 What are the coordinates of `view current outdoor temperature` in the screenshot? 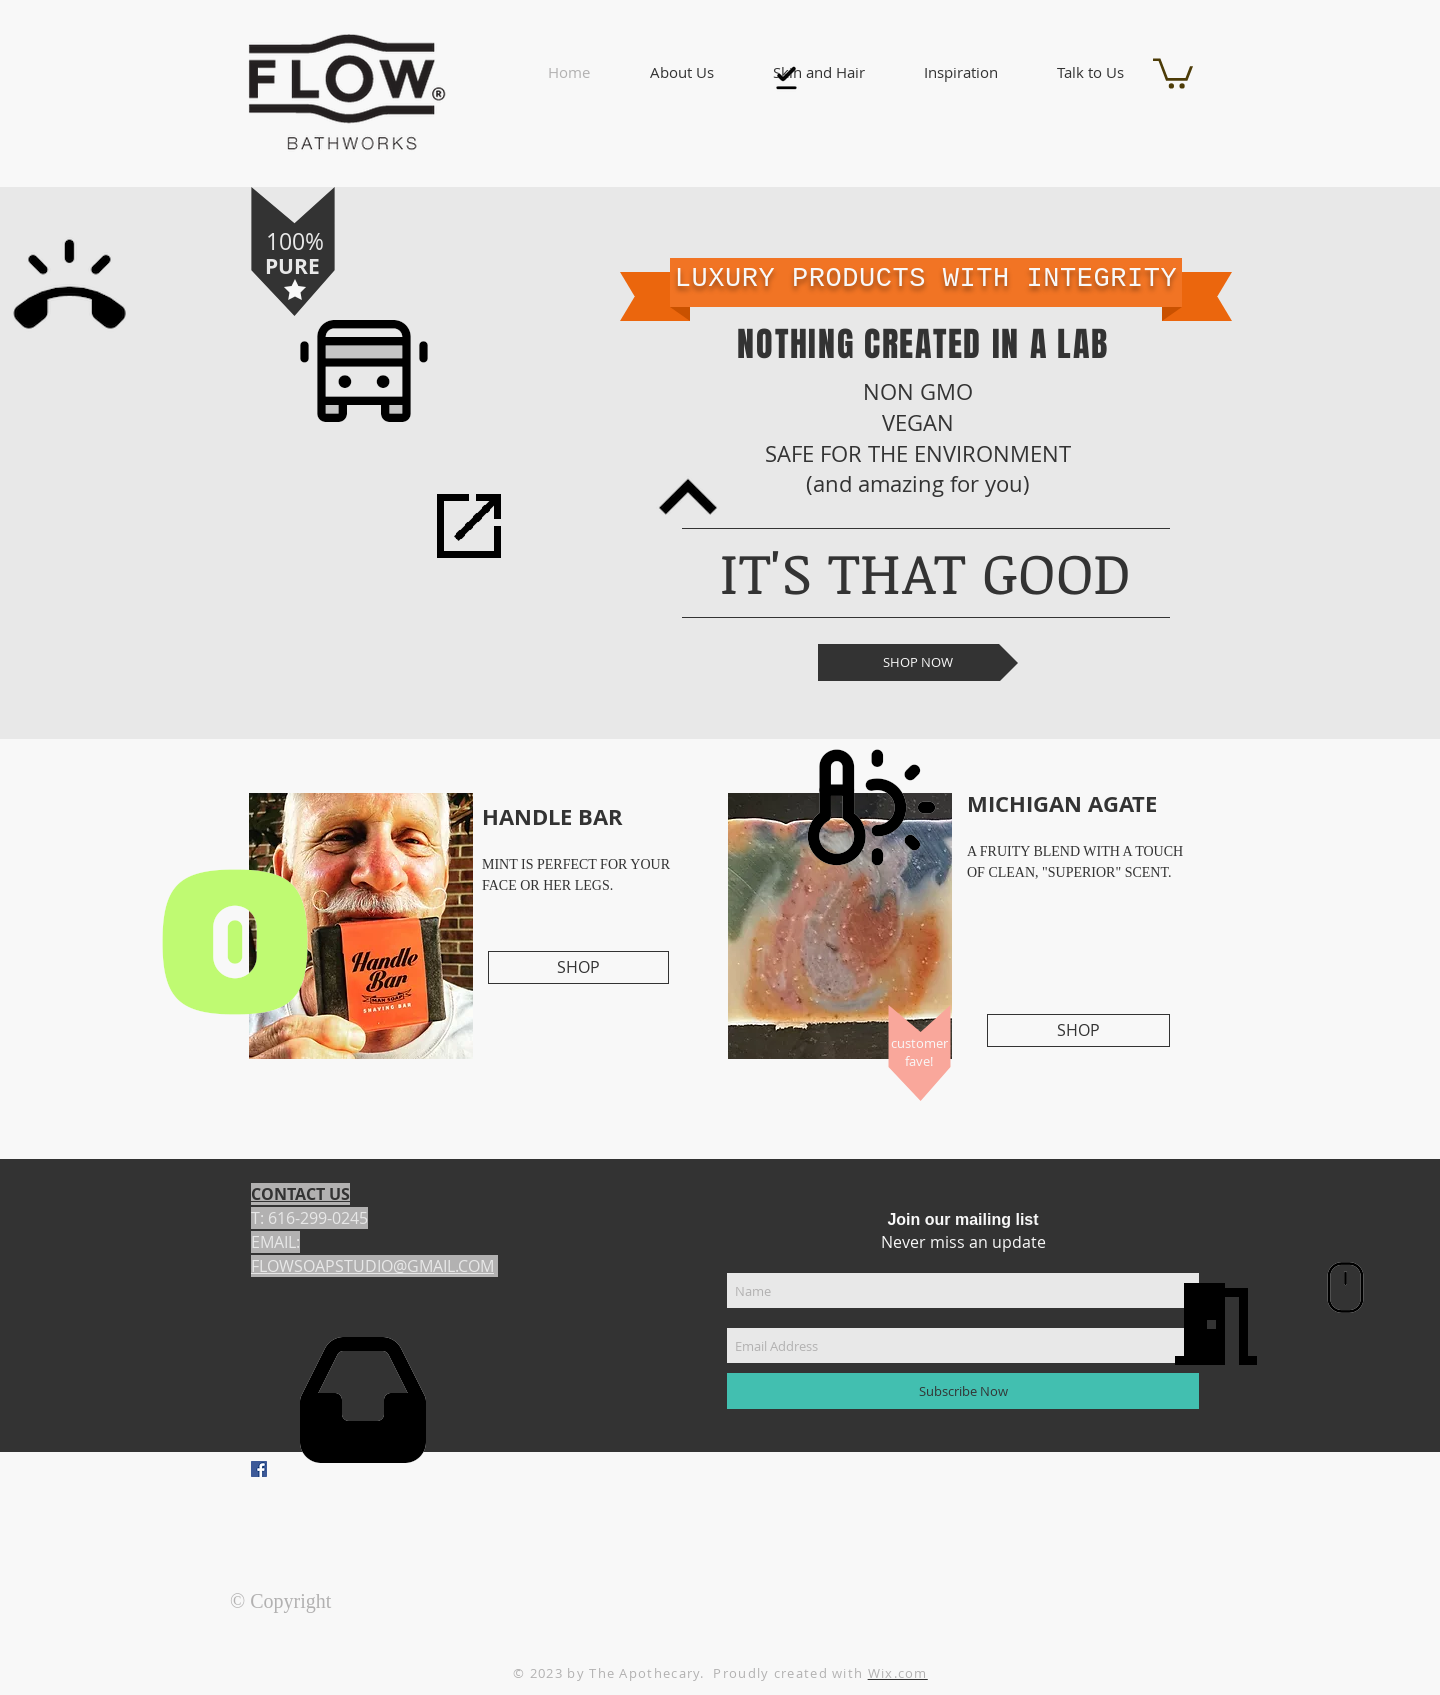 It's located at (871, 807).